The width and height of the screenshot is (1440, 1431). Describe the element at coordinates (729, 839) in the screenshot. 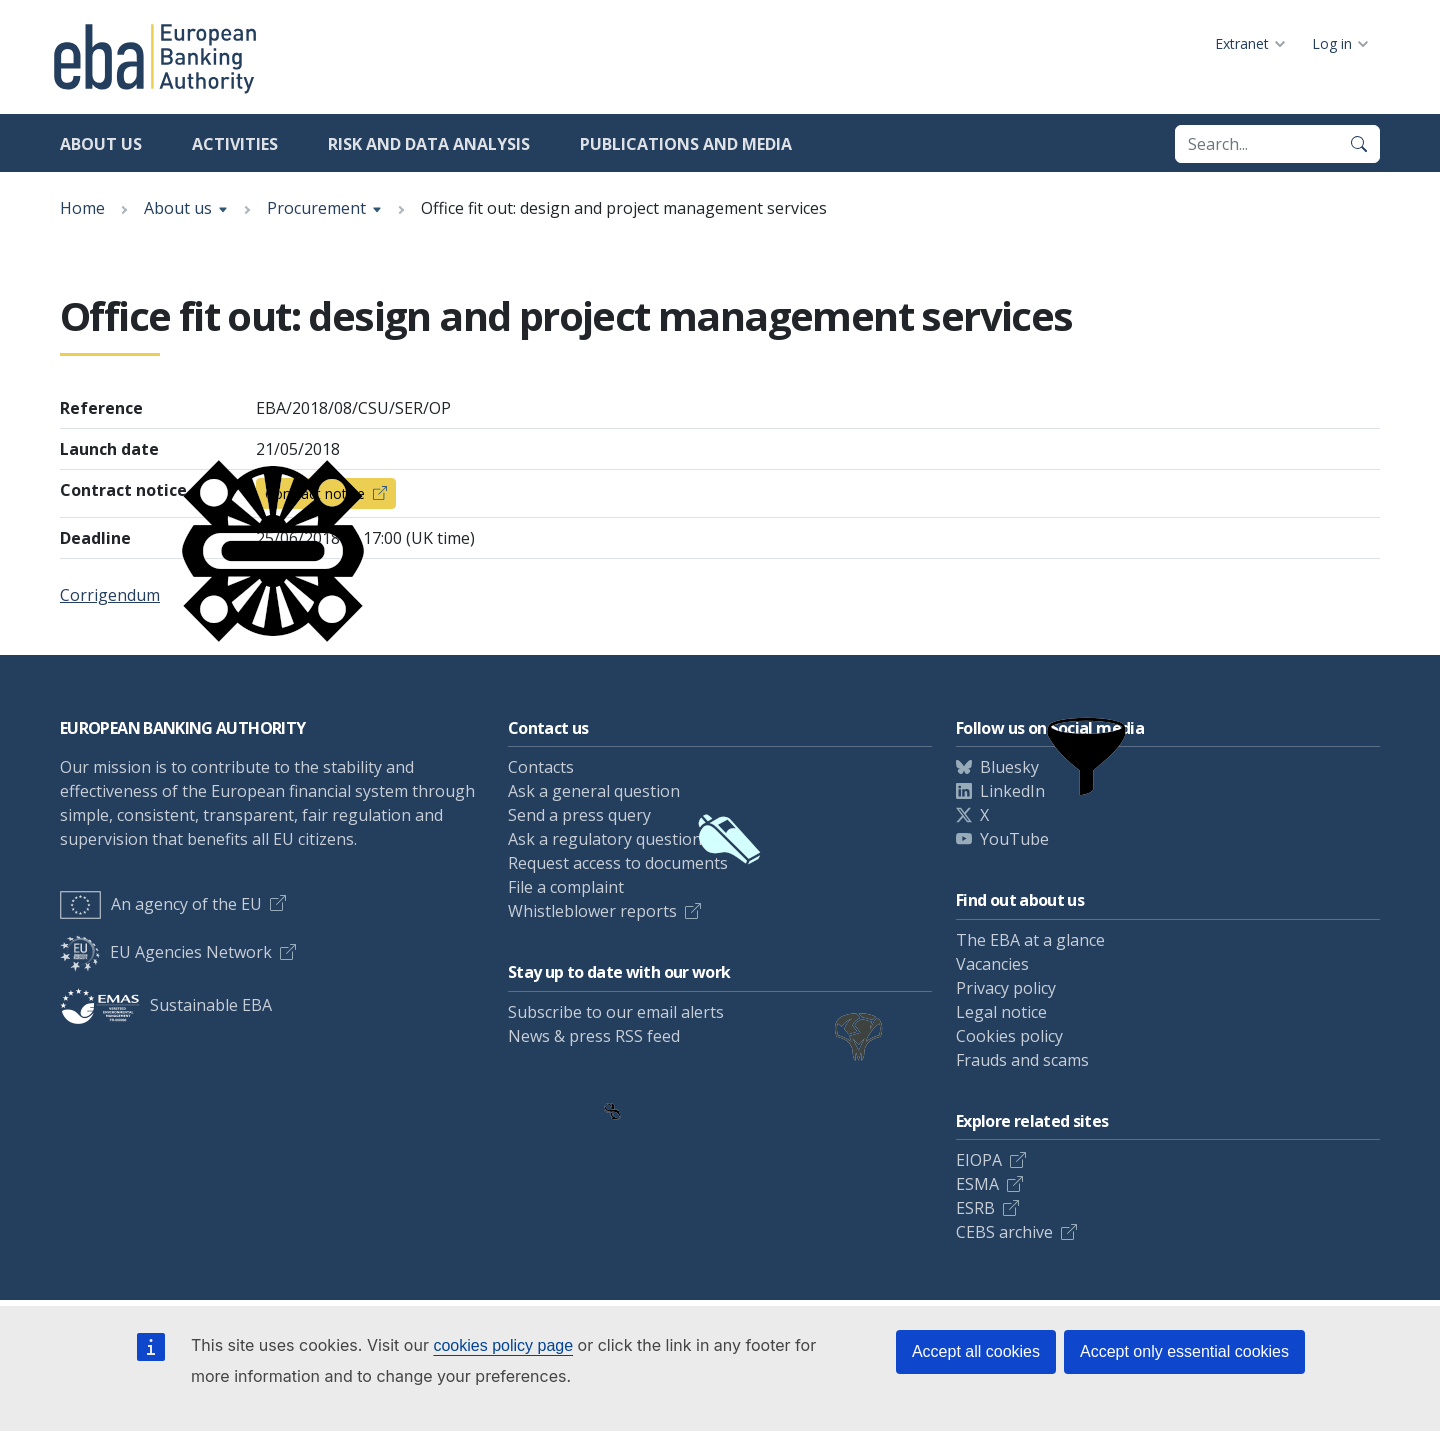

I see `blow the whistle to report a violation` at that location.